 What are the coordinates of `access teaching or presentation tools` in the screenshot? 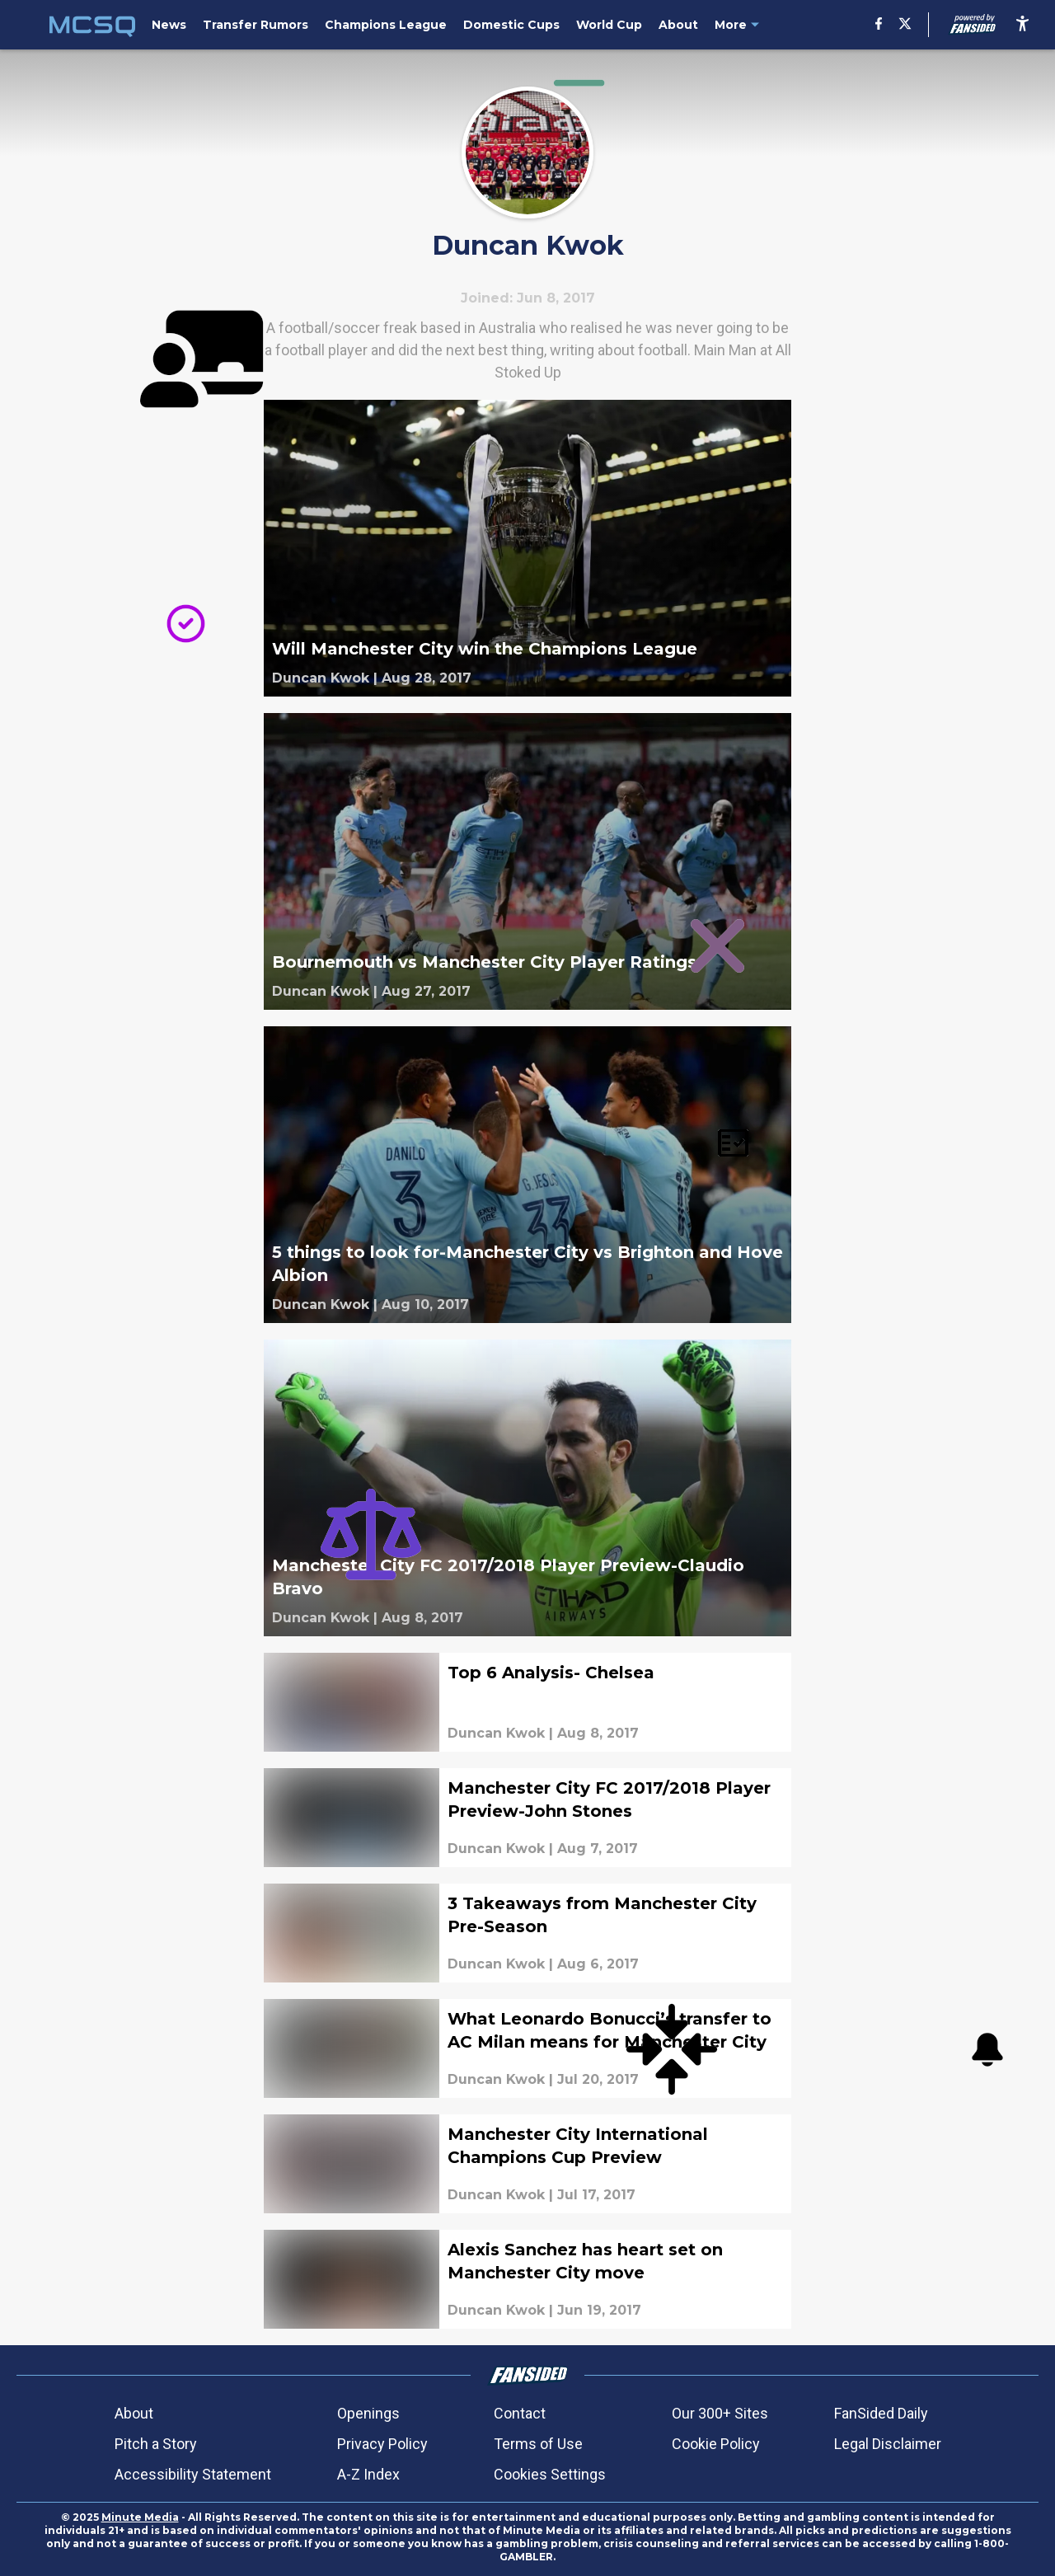 It's located at (204, 355).